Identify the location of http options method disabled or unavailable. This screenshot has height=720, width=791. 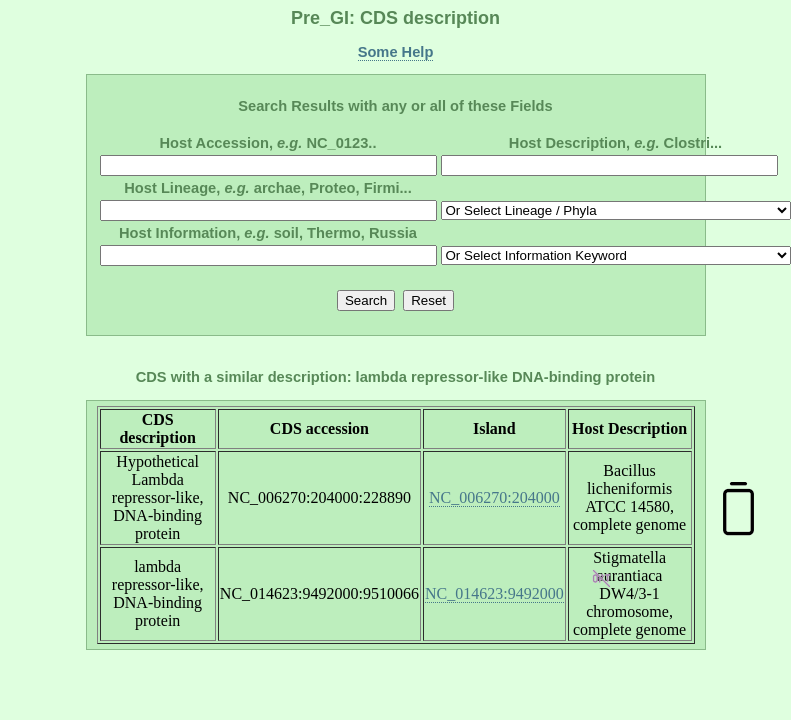
(601, 578).